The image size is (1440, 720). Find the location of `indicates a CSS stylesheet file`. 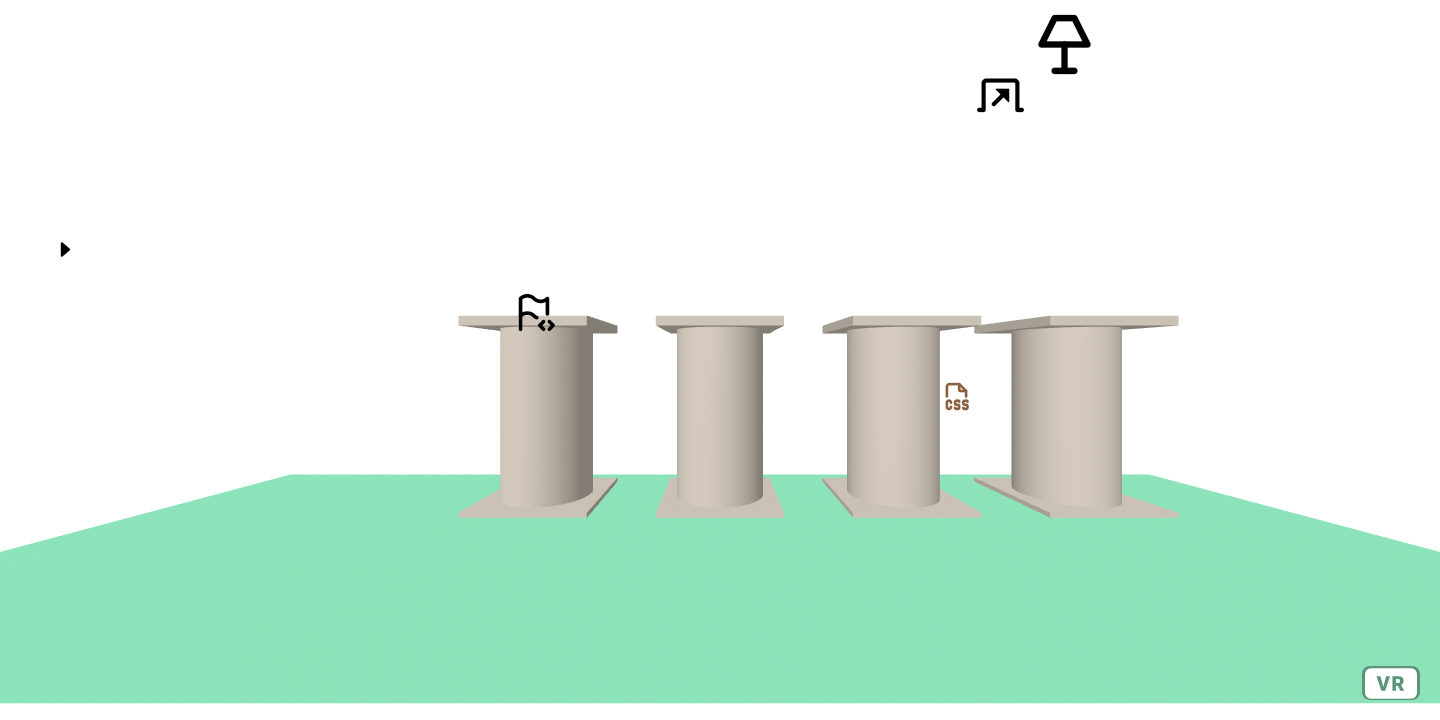

indicates a CSS stylesheet file is located at coordinates (956, 396).